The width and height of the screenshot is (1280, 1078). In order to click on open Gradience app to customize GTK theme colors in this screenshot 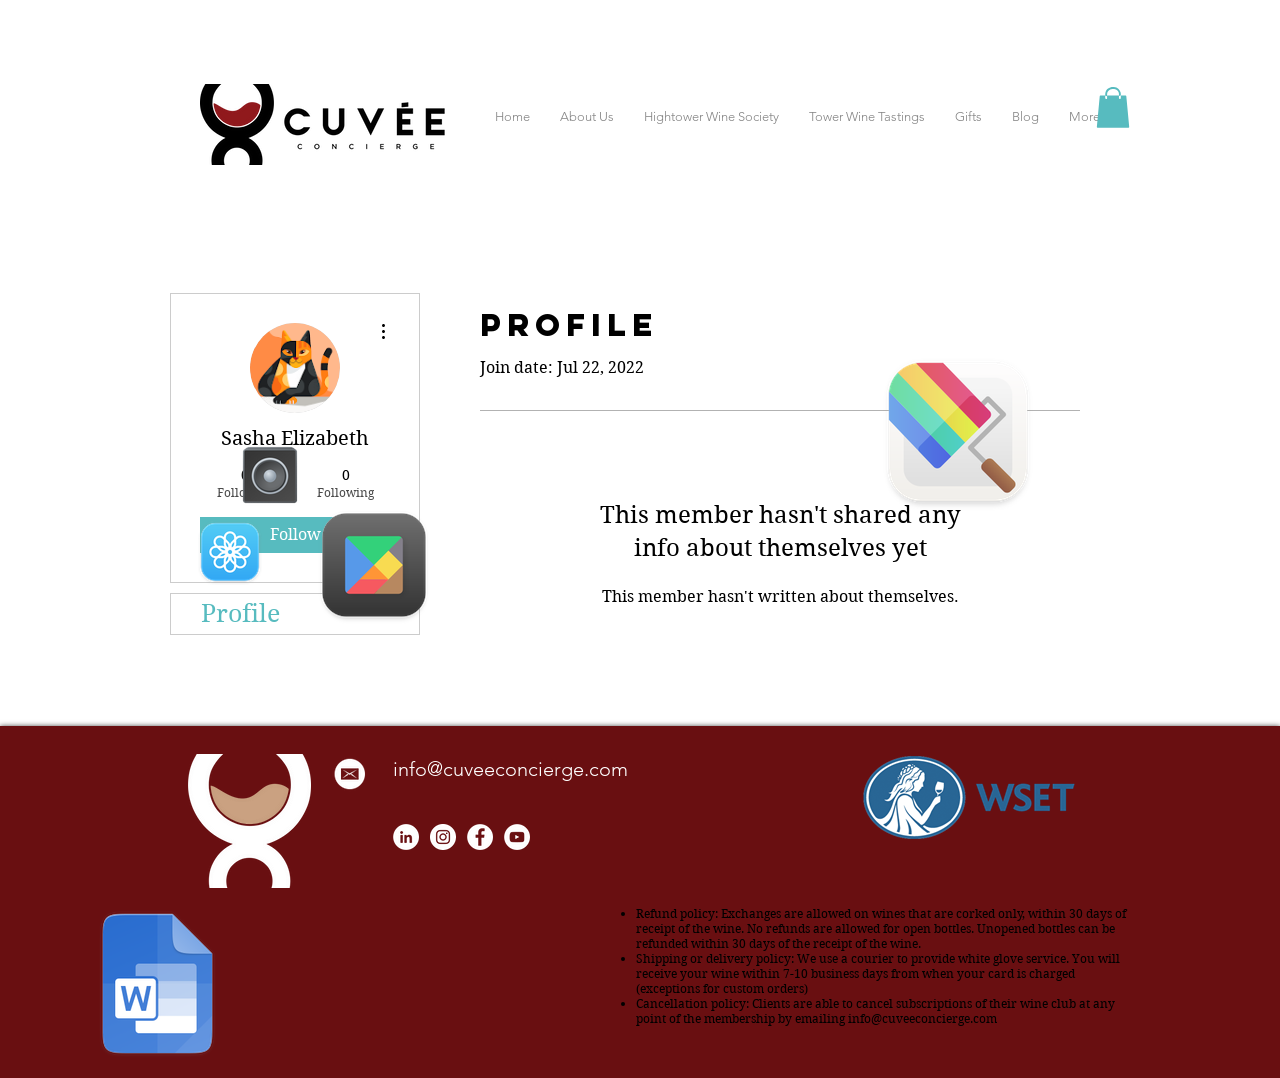, I will do `click(958, 432)`.